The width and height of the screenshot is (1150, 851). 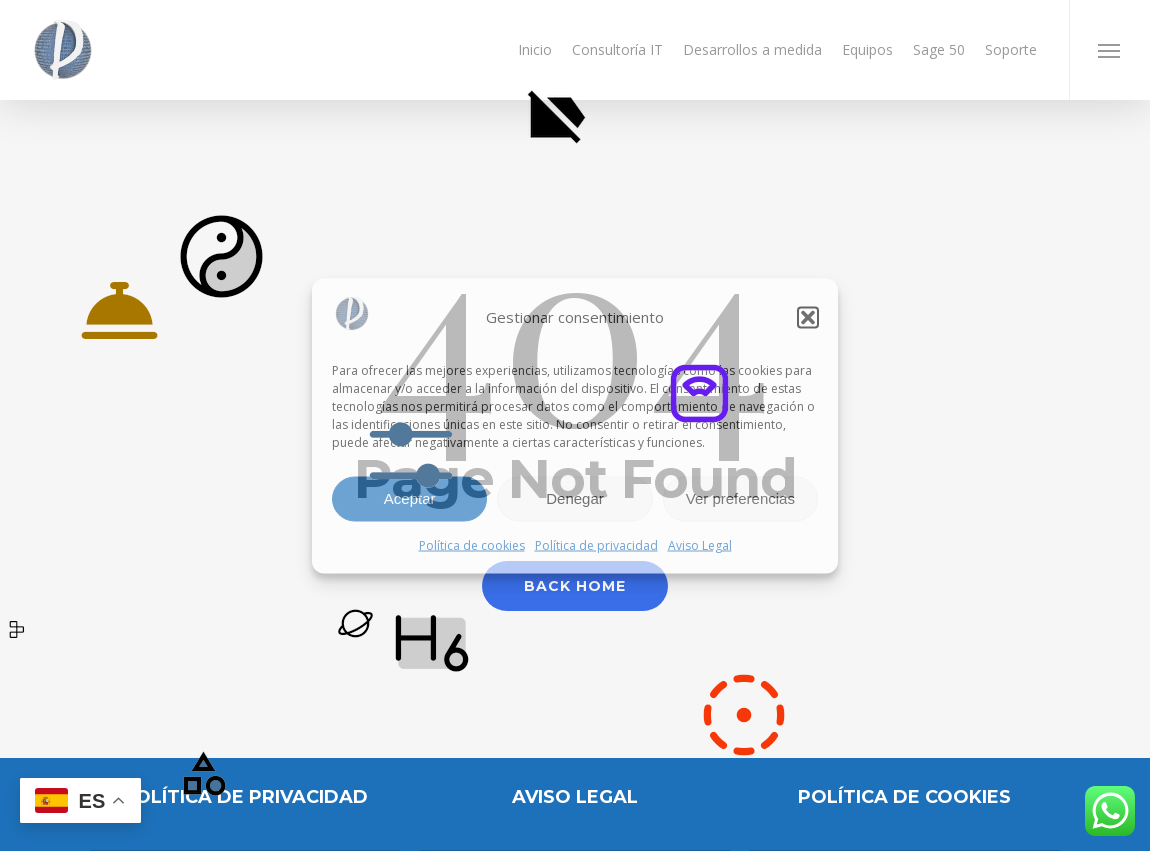 I want to click on view weight or measurement data, so click(x=699, y=393).